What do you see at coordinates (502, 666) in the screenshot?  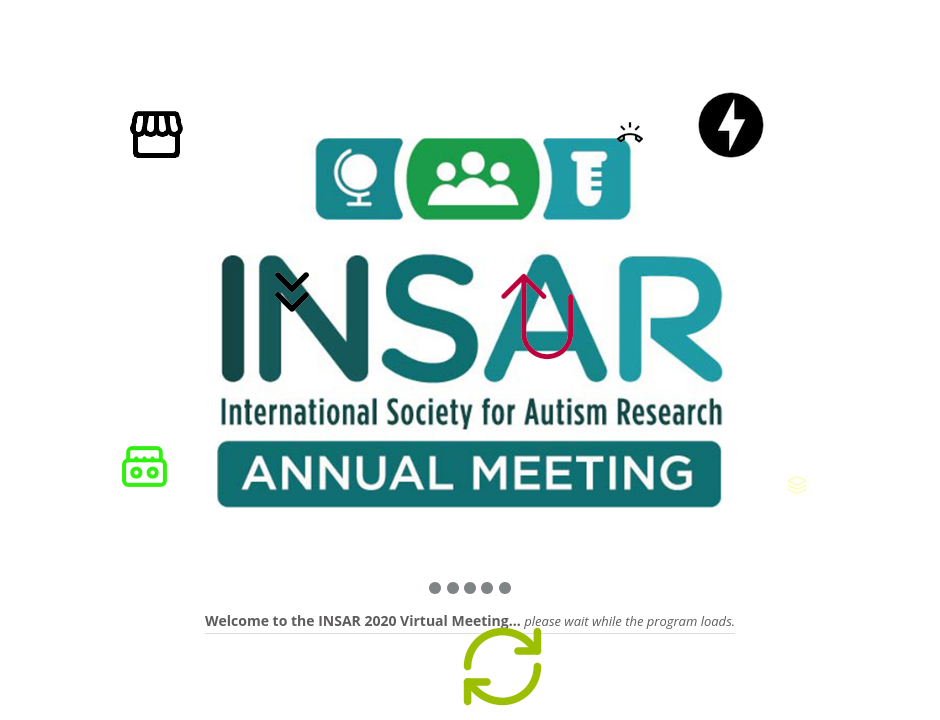 I see `refresh or reload content` at bounding box center [502, 666].